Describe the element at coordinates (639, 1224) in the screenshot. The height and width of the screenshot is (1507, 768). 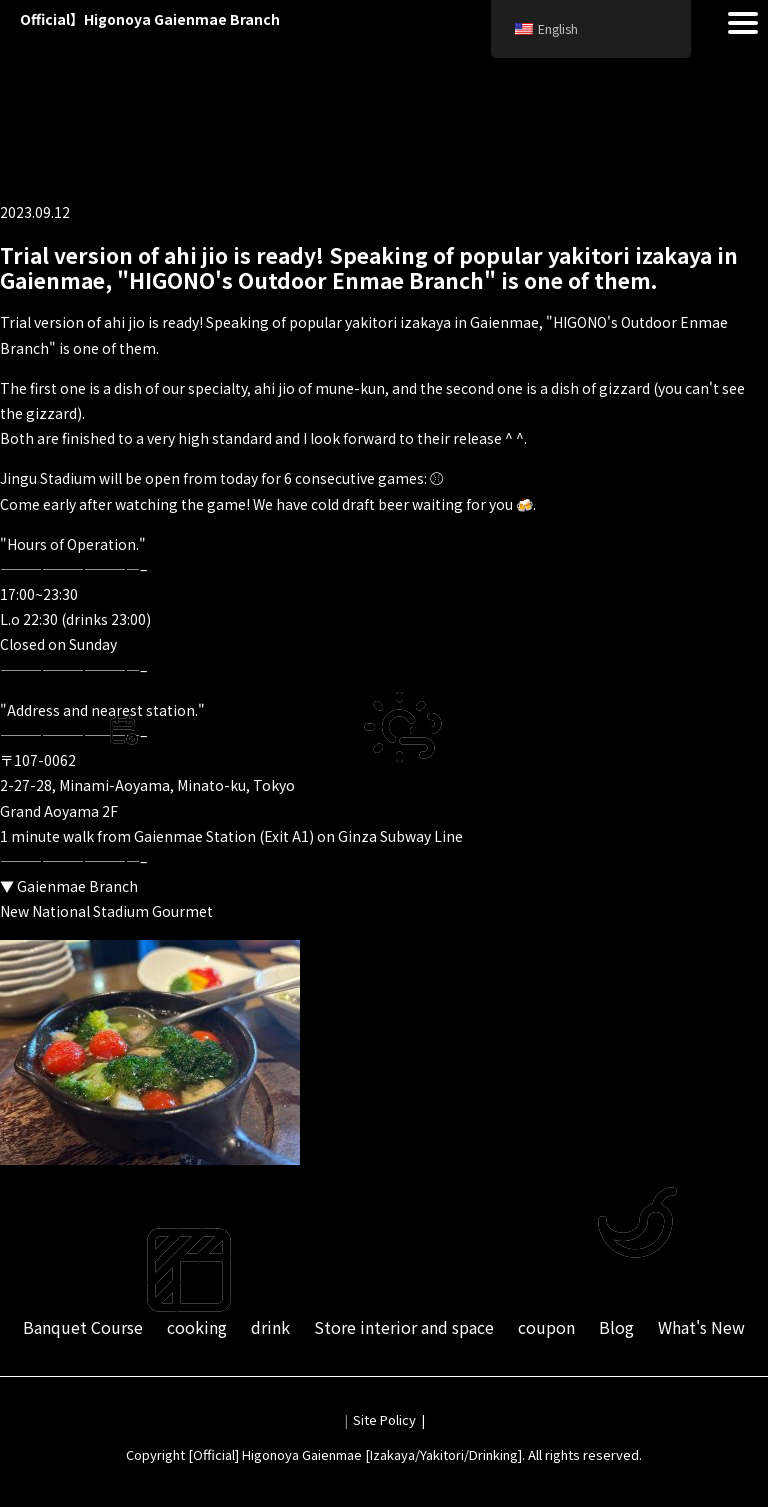
I see `indicates spicy food or heat level` at that location.